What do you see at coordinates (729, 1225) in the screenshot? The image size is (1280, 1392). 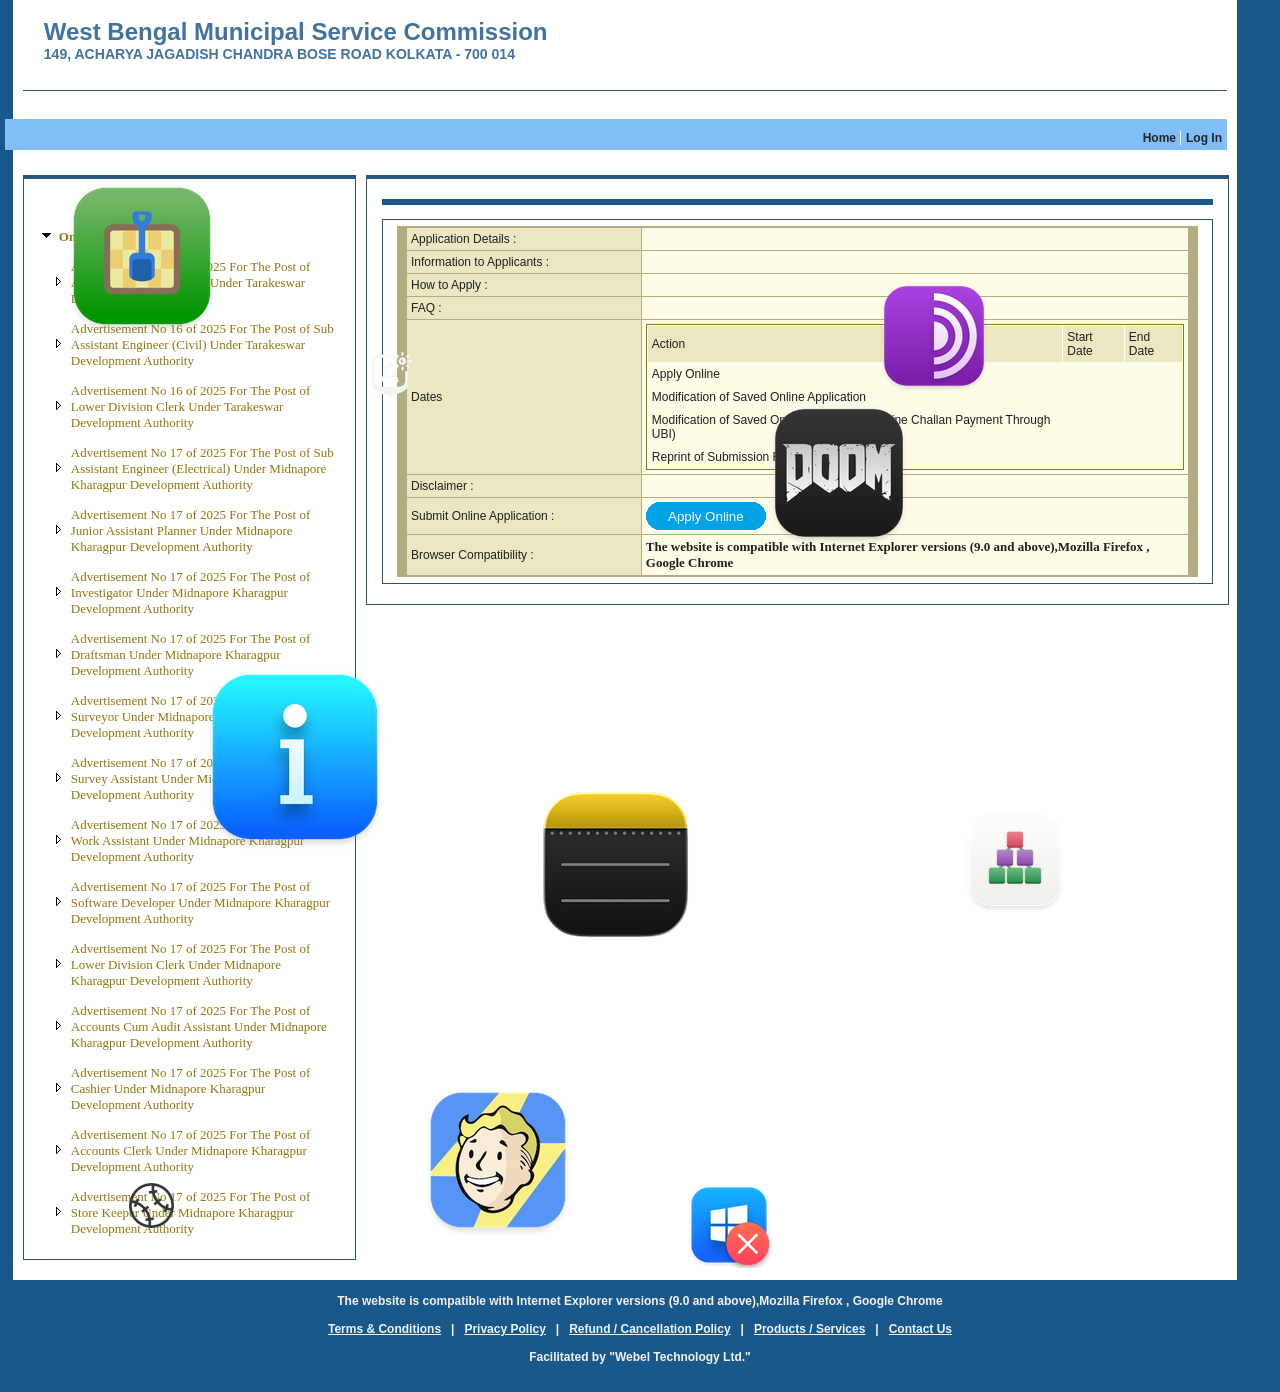 I see `uninstall windows applications running through wine` at bounding box center [729, 1225].